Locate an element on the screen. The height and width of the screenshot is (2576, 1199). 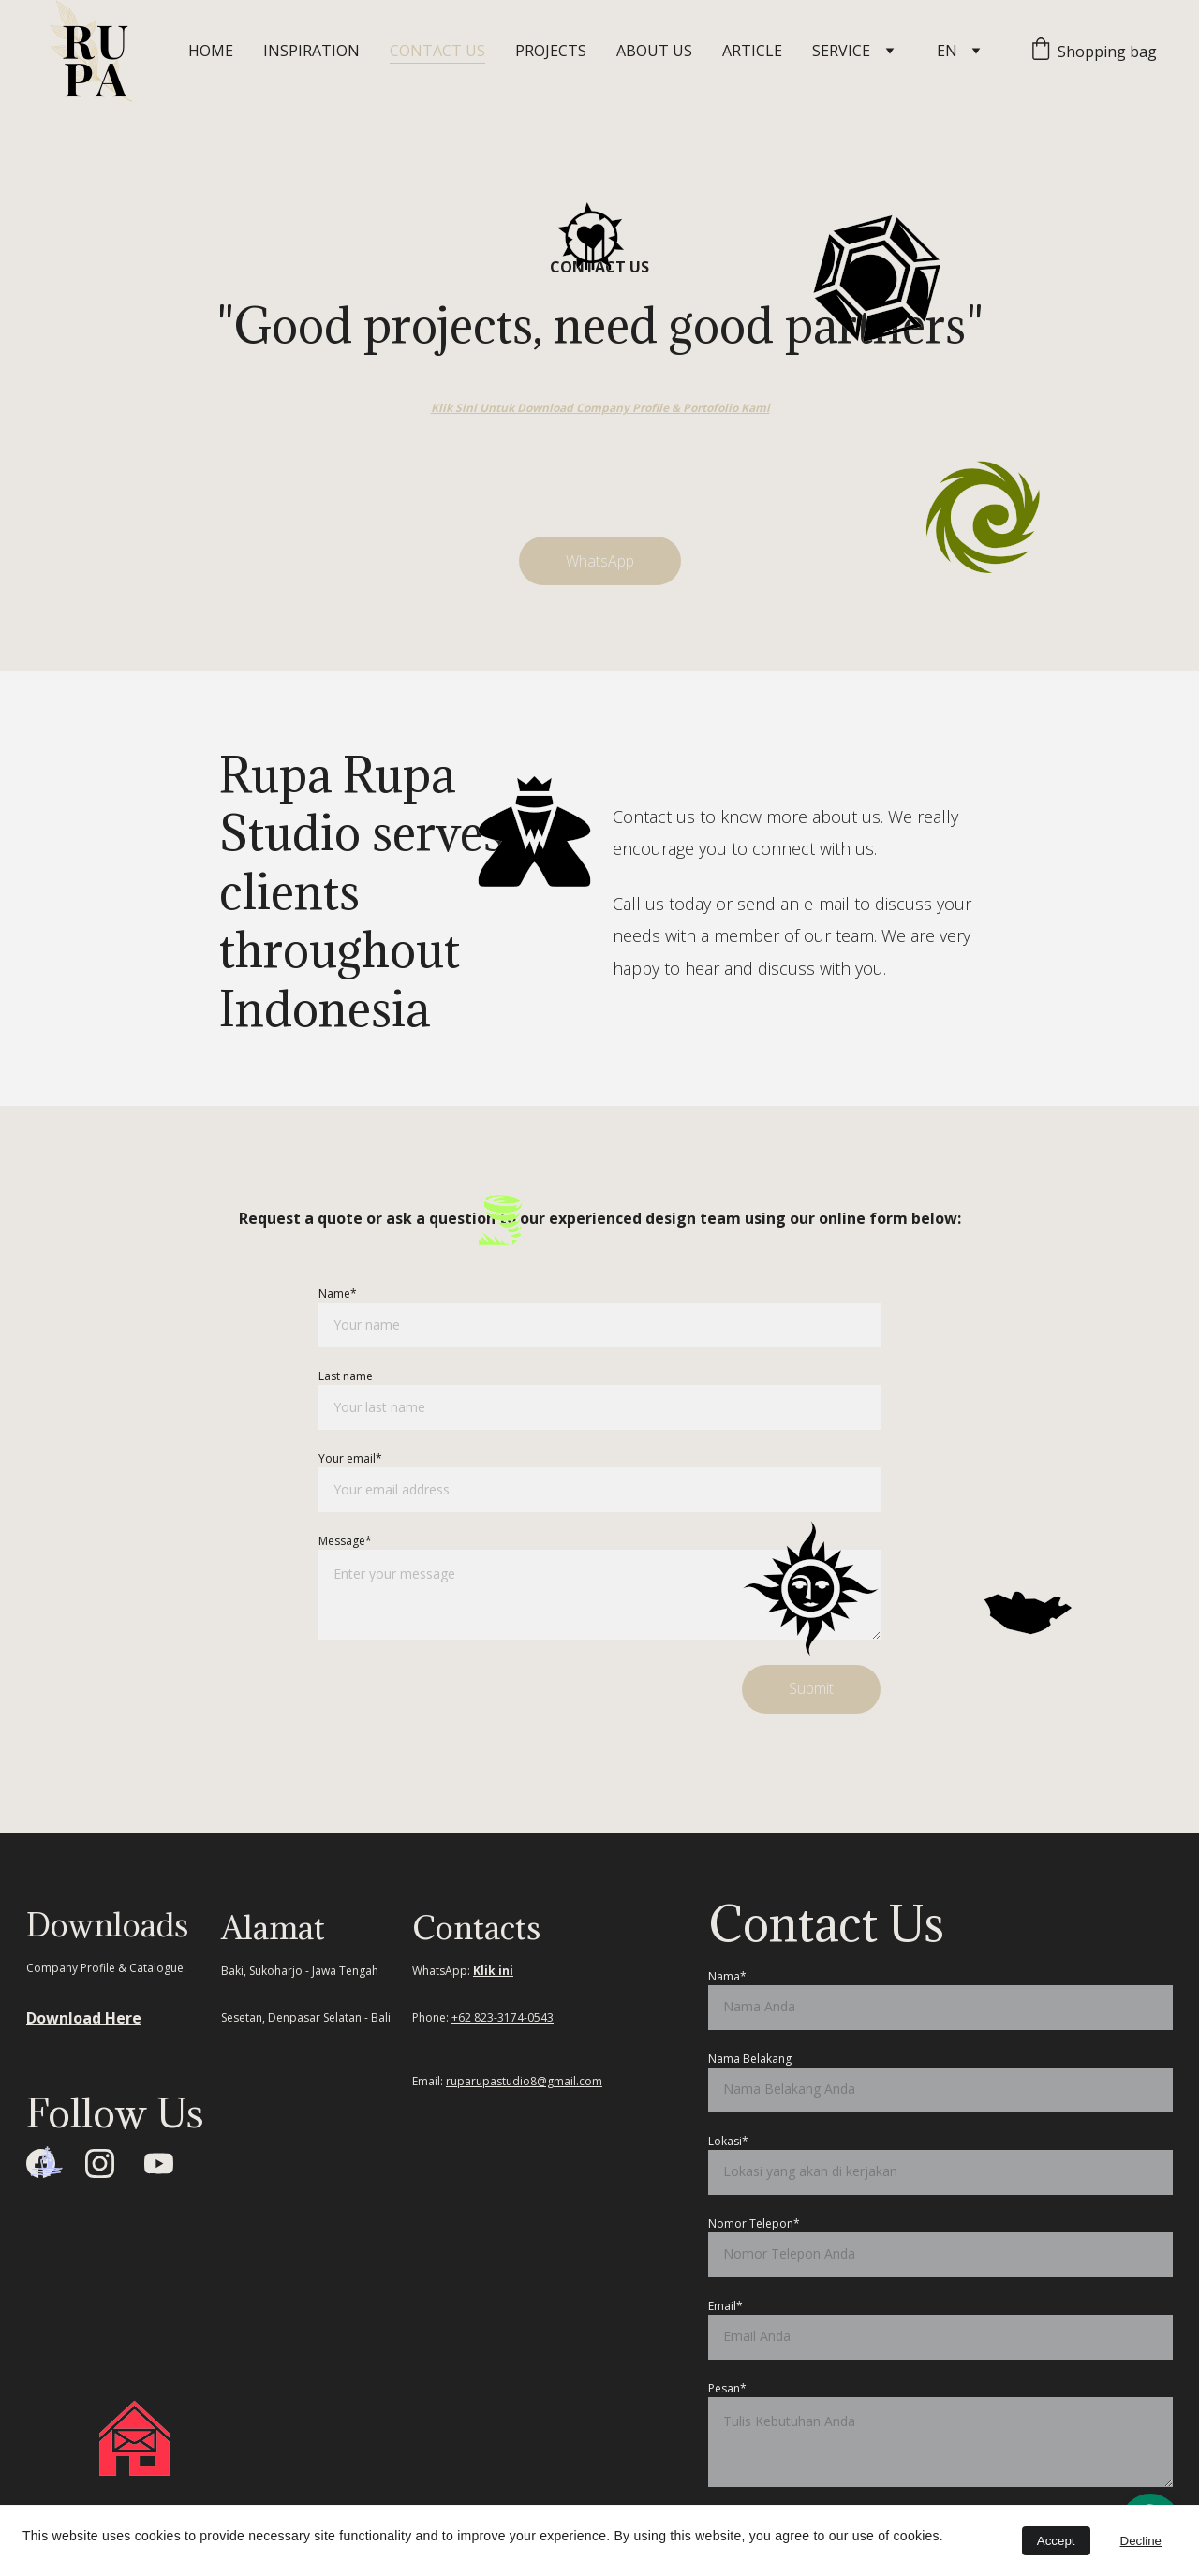
select the king piece in a board game is located at coordinates (534, 834).